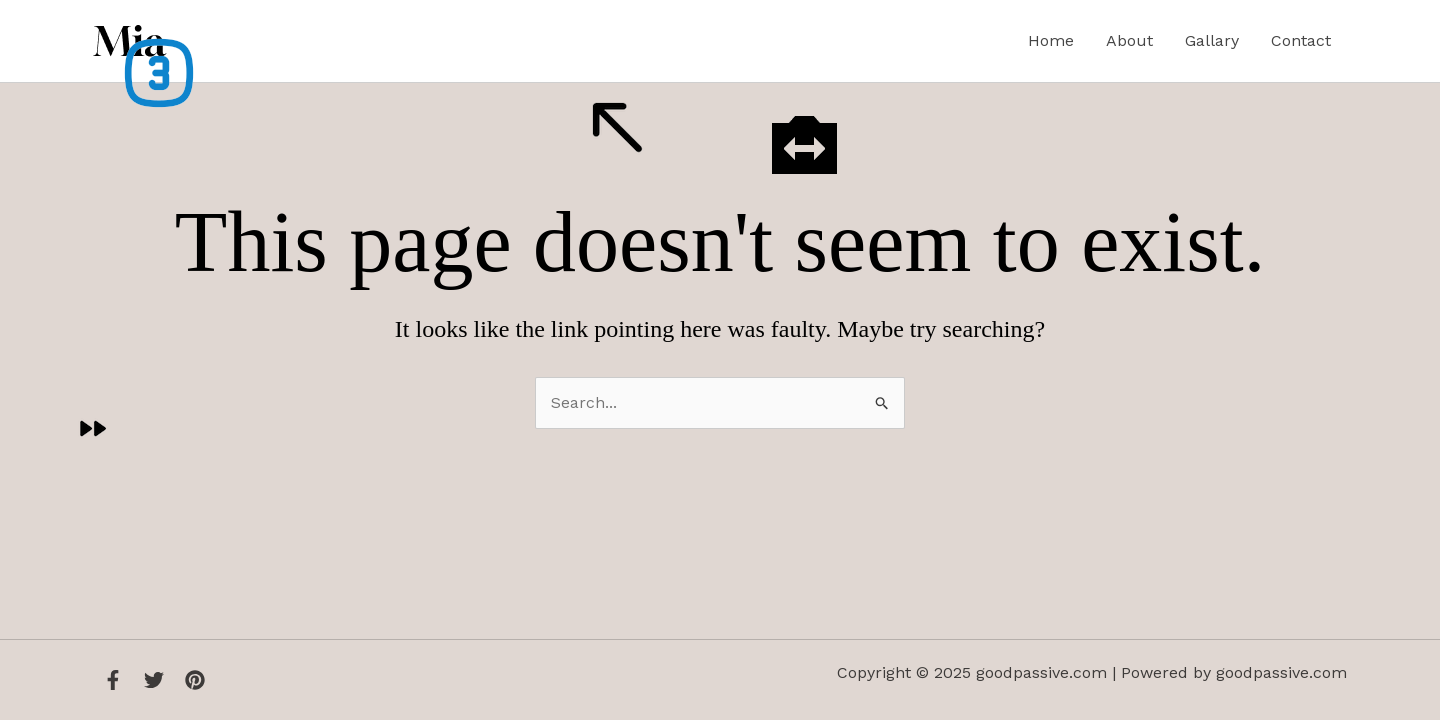  Describe the element at coordinates (92, 428) in the screenshot. I see `skip forward in media playback` at that location.